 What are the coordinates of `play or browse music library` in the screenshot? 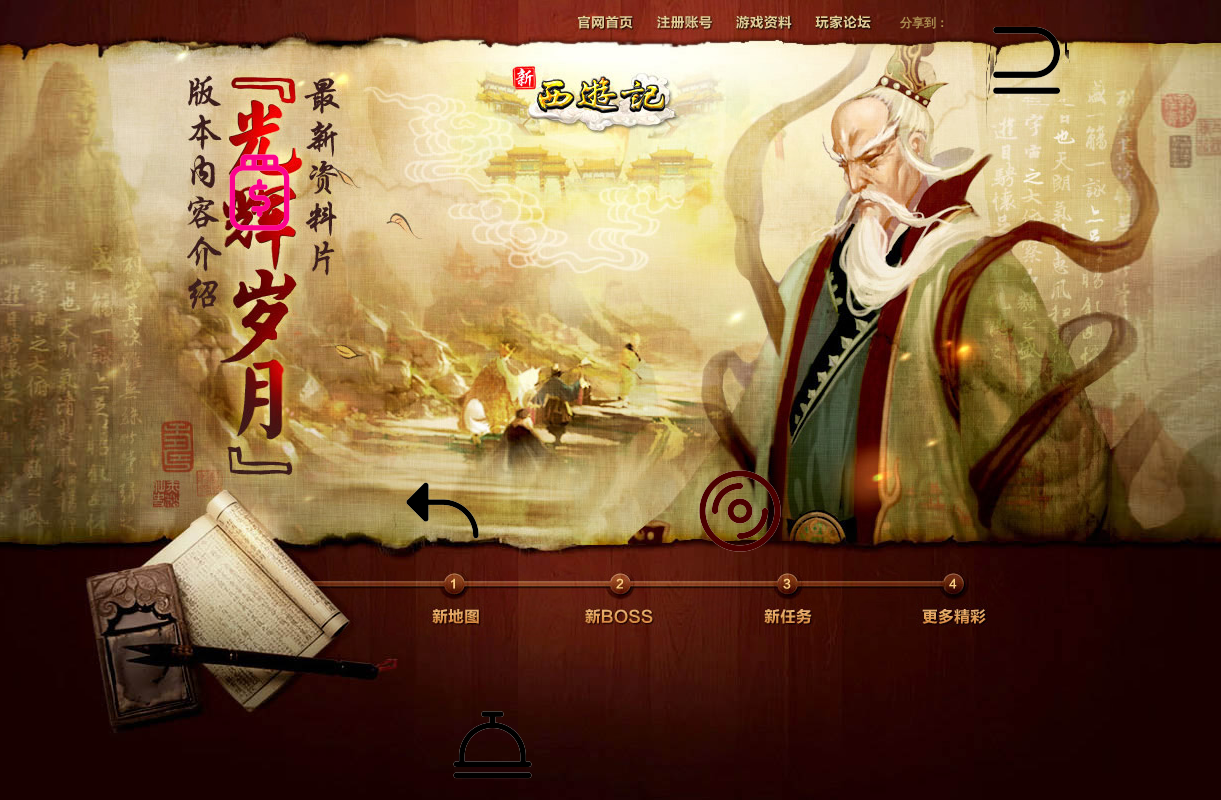 It's located at (740, 511).